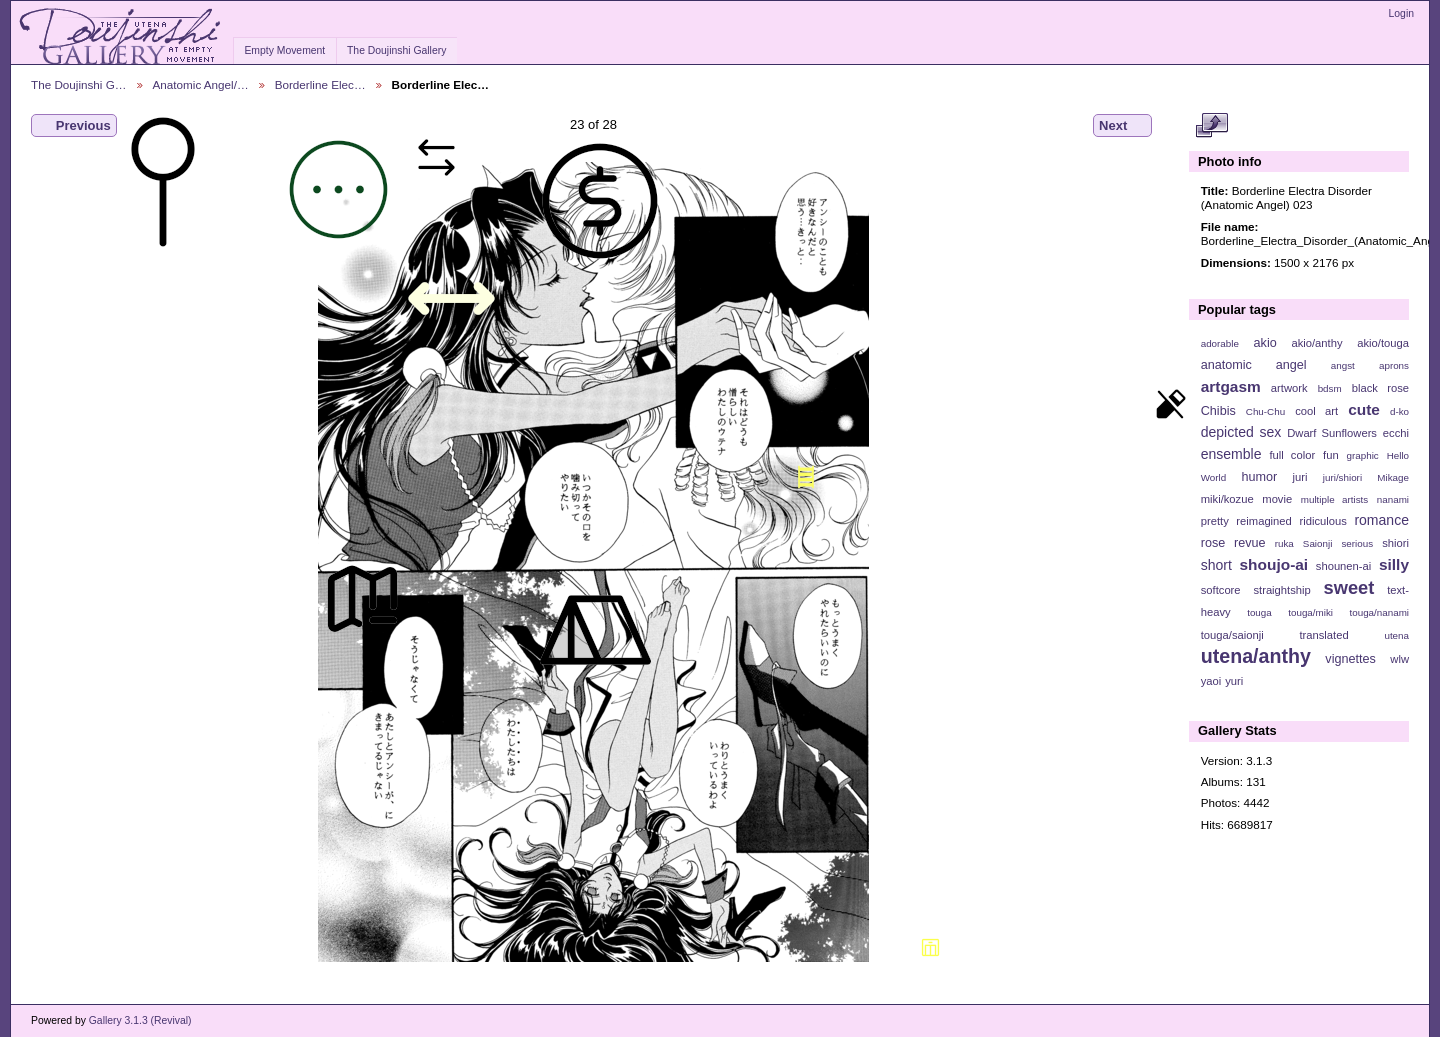 This screenshot has height=1037, width=1440. Describe the element at coordinates (1170, 404) in the screenshot. I see `editing is disabled or unavailable` at that location.